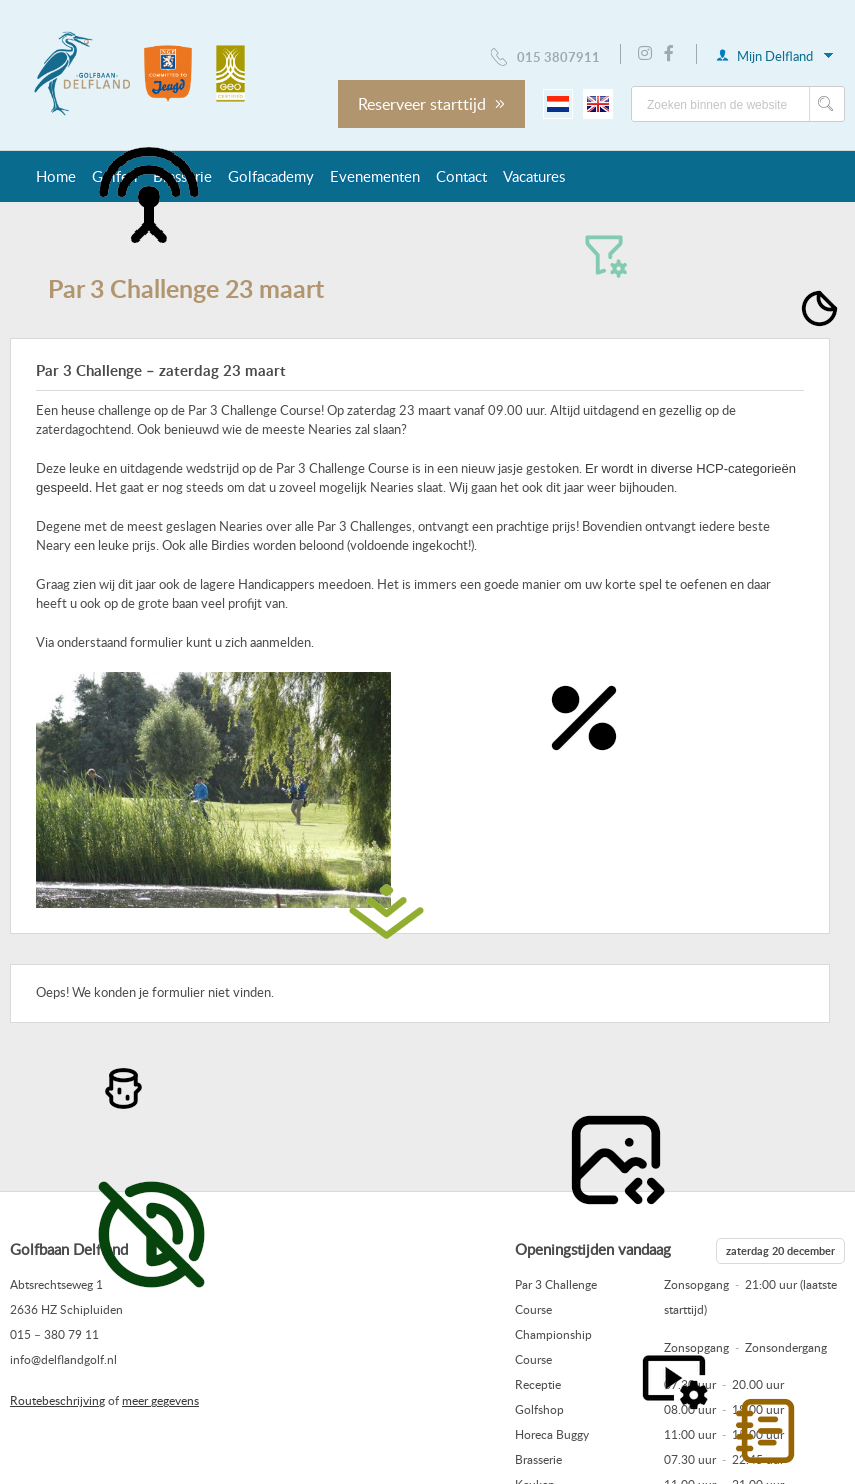 The height and width of the screenshot is (1484, 855). Describe the element at coordinates (604, 254) in the screenshot. I see `configure filter settings` at that location.